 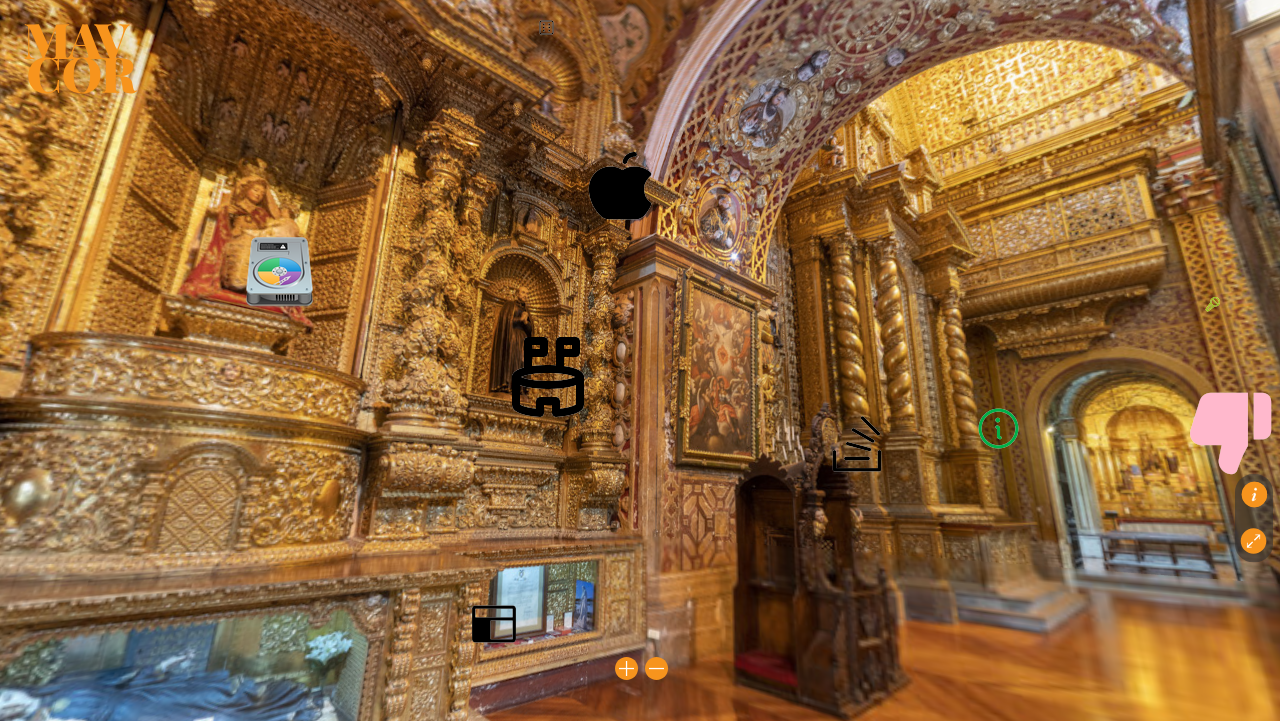 I want to click on randomize or shuffle content, so click(x=546, y=27).